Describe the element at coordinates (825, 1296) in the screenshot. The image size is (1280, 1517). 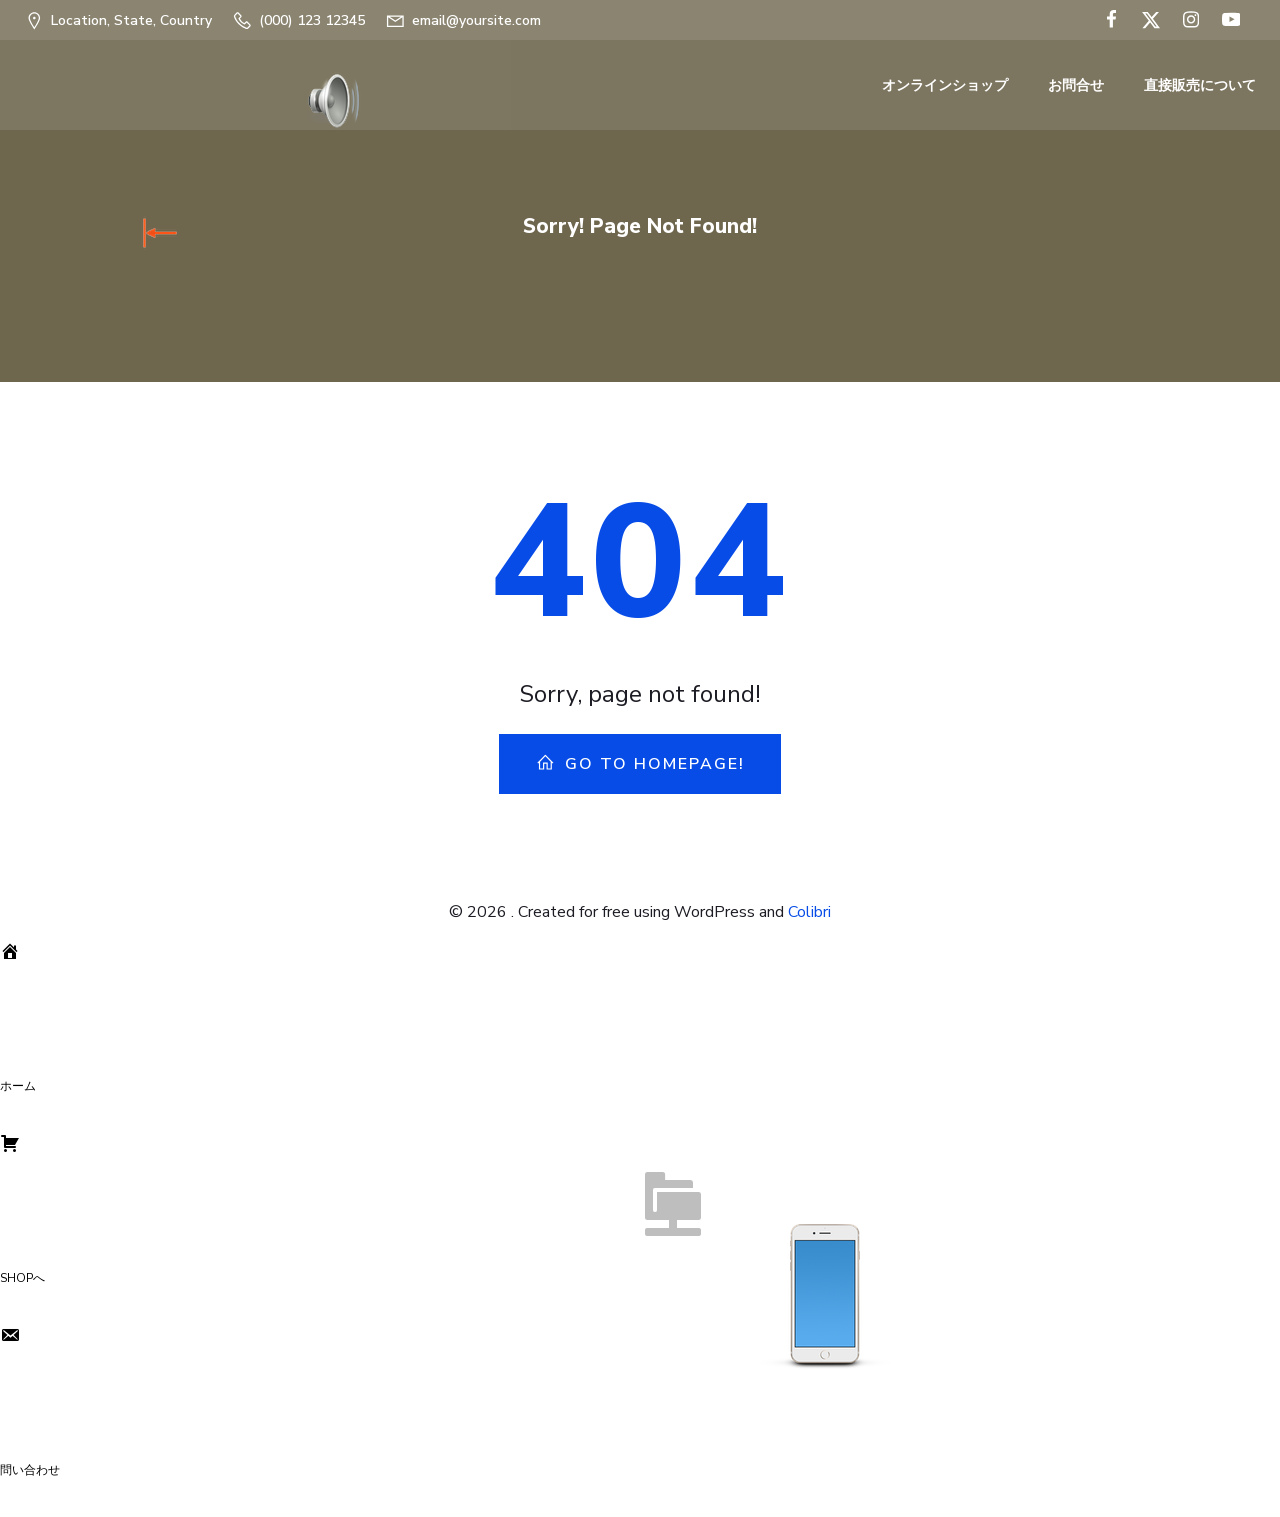
I see `indicates a connected iPhone device` at that location.